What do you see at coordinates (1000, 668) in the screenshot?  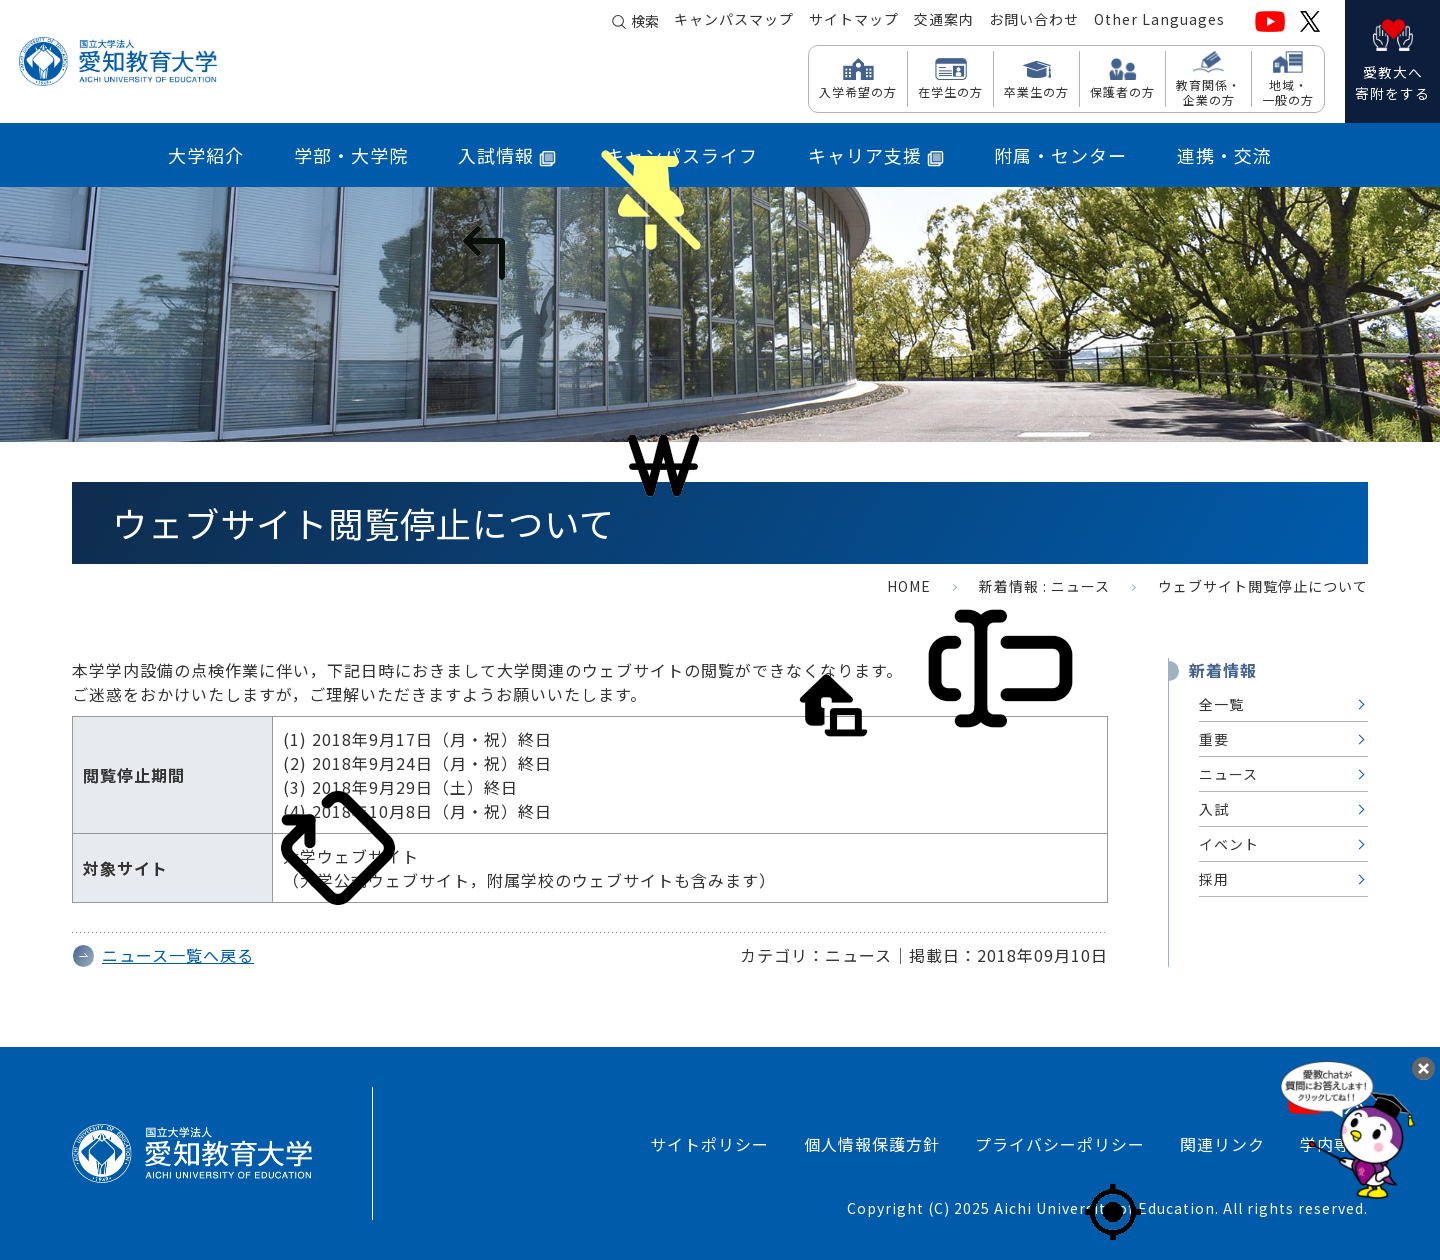 I see `tap to enter text in this field` at bounding box center [1000, 668].